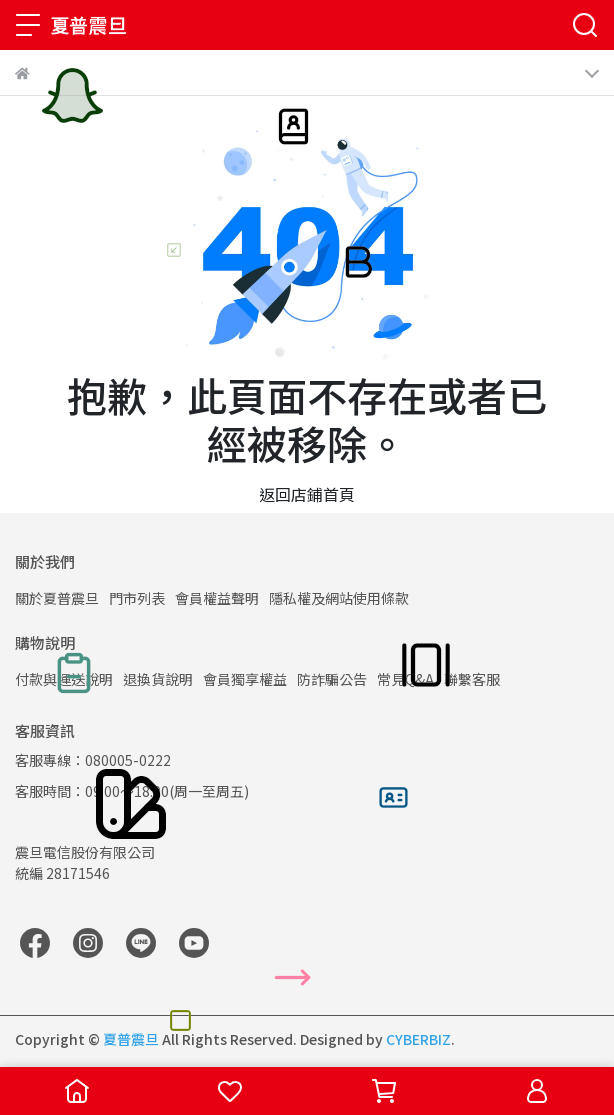 The width and height of the screenshot is (614, 1115). What do you see at coordinates (426, 665) in the screenshot?
I see `browse images in horizontal gallery view` at bounding box center [426, 665].